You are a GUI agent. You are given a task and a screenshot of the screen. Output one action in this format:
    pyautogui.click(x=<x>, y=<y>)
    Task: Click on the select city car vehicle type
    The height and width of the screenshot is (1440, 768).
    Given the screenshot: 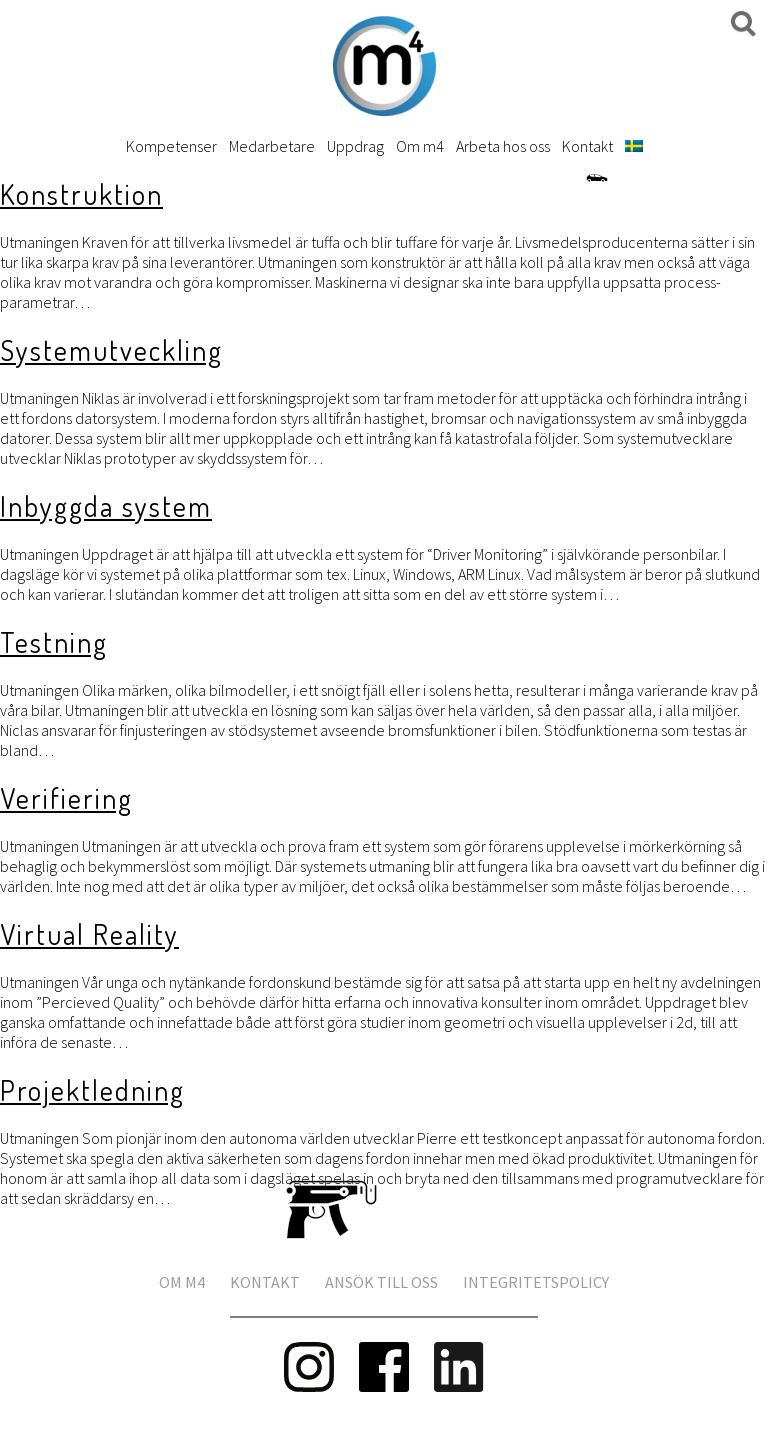 What is the action you would take?
    pyautogui.click(x=597, y=178)
    